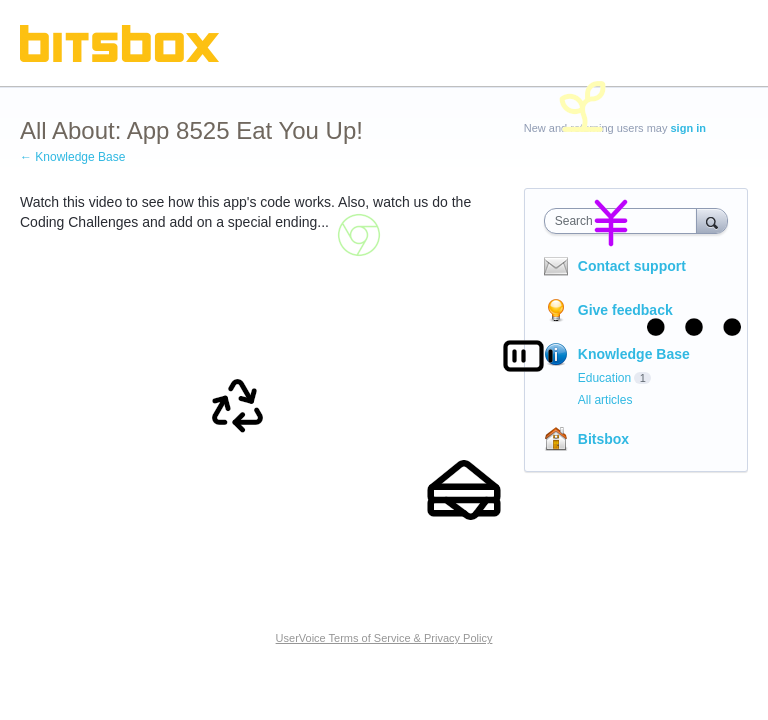 The height and width of the screenshot is (720, 768). Describe the element at coordinates (582, 106) in the screenshot. I see `indicates growth or progress` at that location.